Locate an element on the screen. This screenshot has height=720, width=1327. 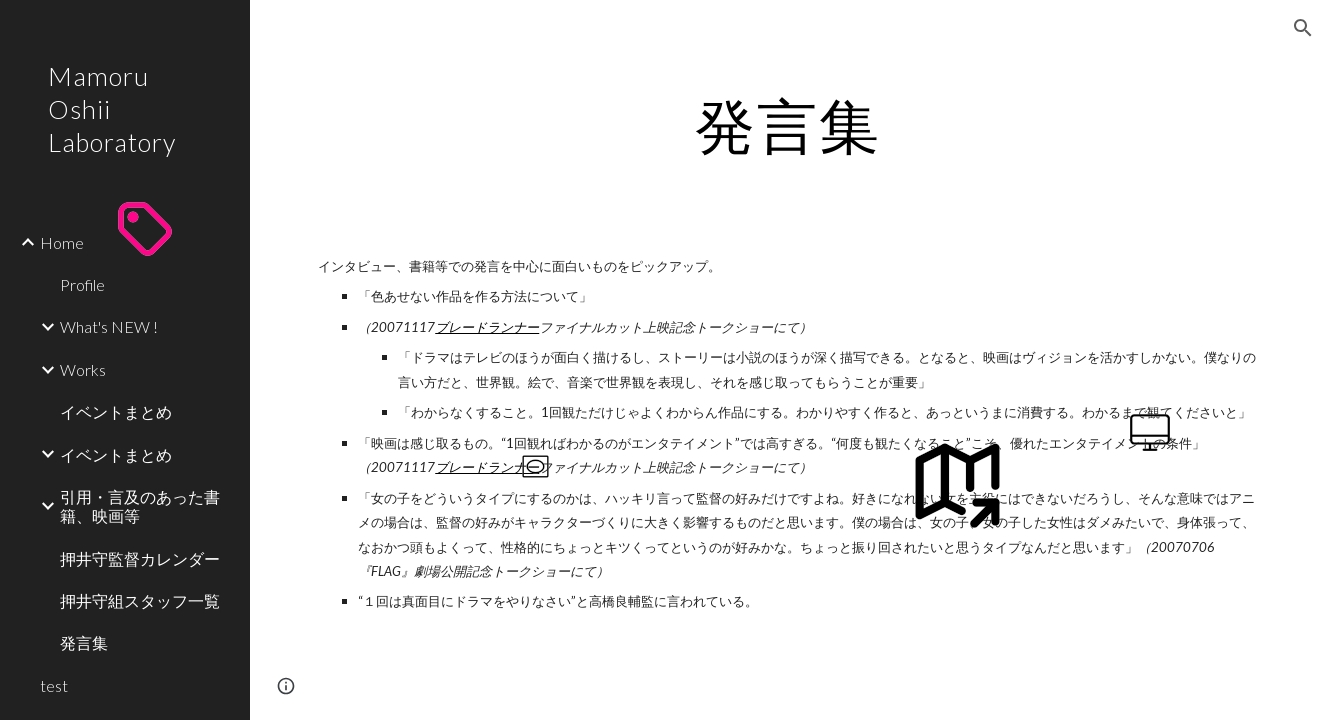
add or manage tags is located at coordinates (145, 229).